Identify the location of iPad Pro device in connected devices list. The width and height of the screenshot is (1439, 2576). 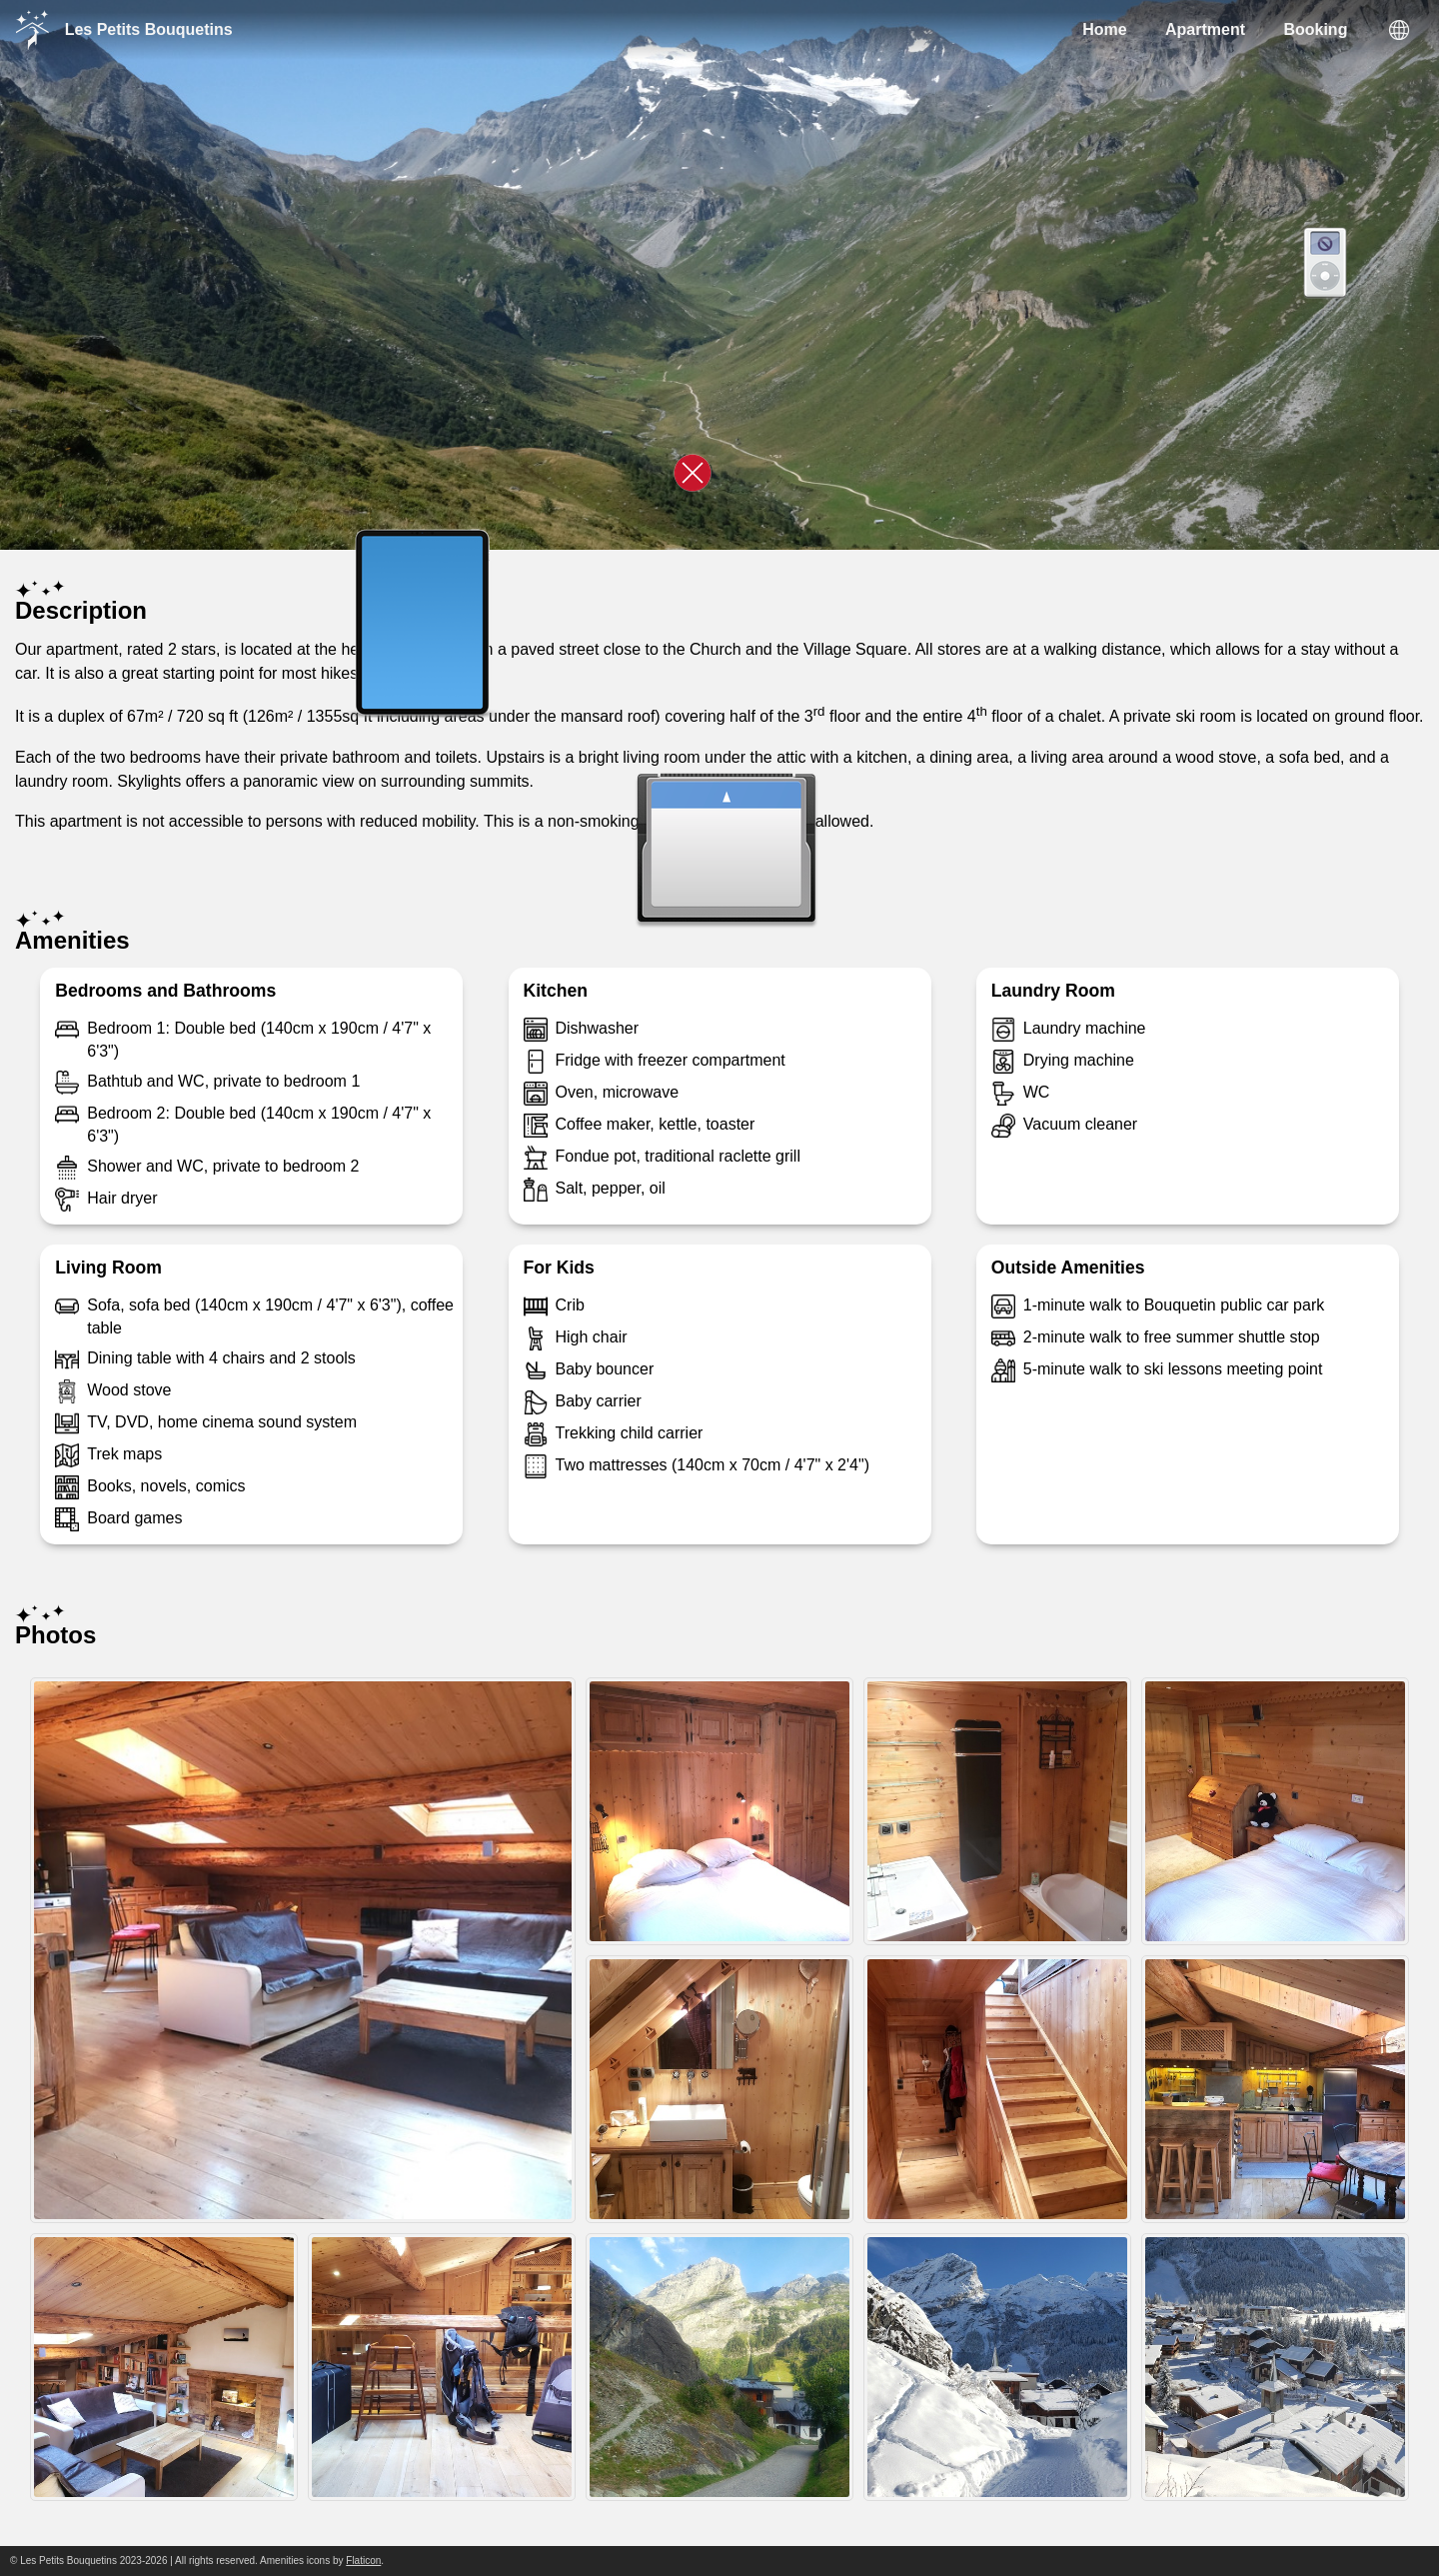
(422, 624).